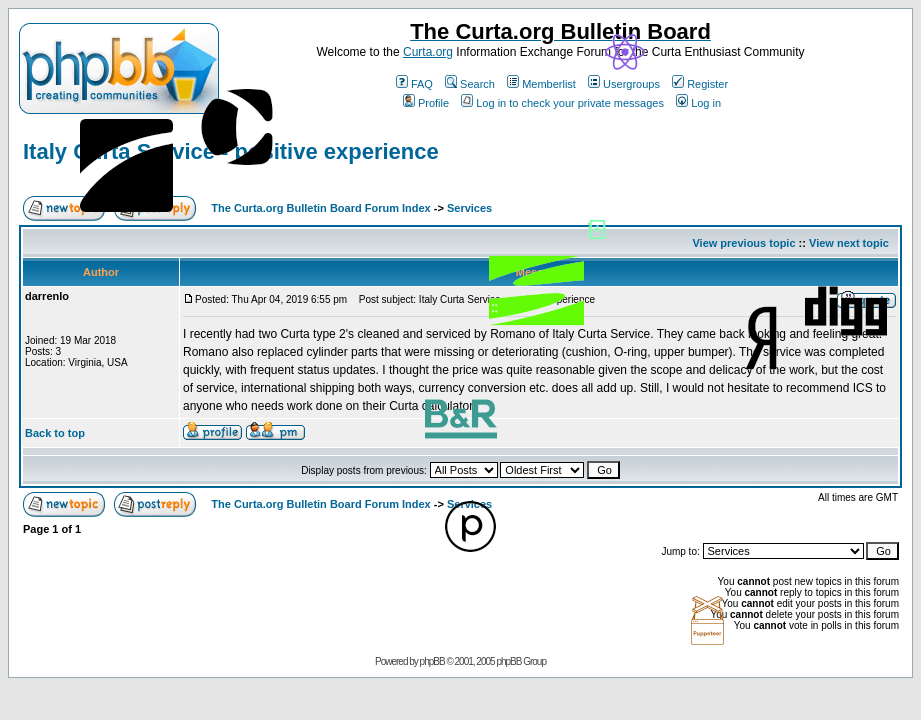 This screenshot has width=921, height=720. What do you see at coordinates (707, 620) in the screenshot?
I see `puppeteer browser automation library logo` at bounding box center [707, 620].